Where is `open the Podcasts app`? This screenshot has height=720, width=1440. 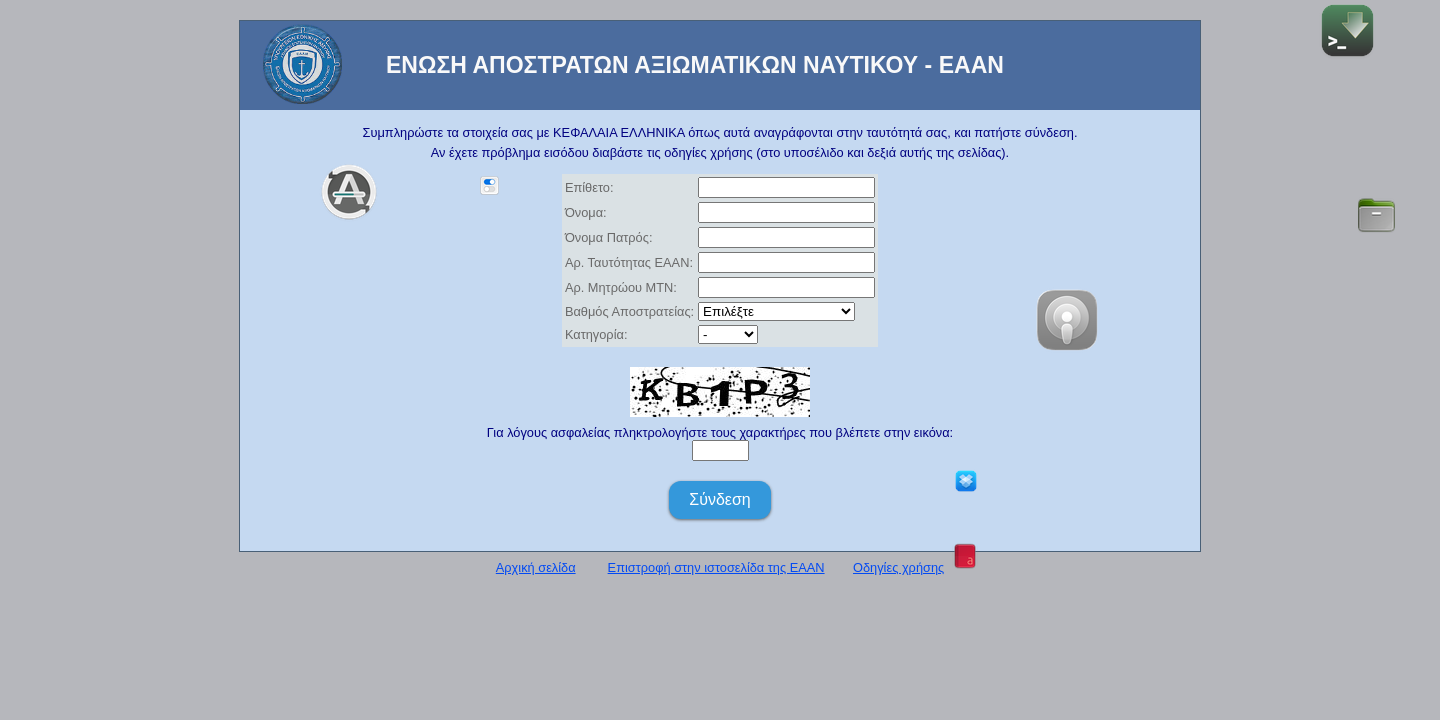 open the Podcasts app is located at coordinates (1067, 320).